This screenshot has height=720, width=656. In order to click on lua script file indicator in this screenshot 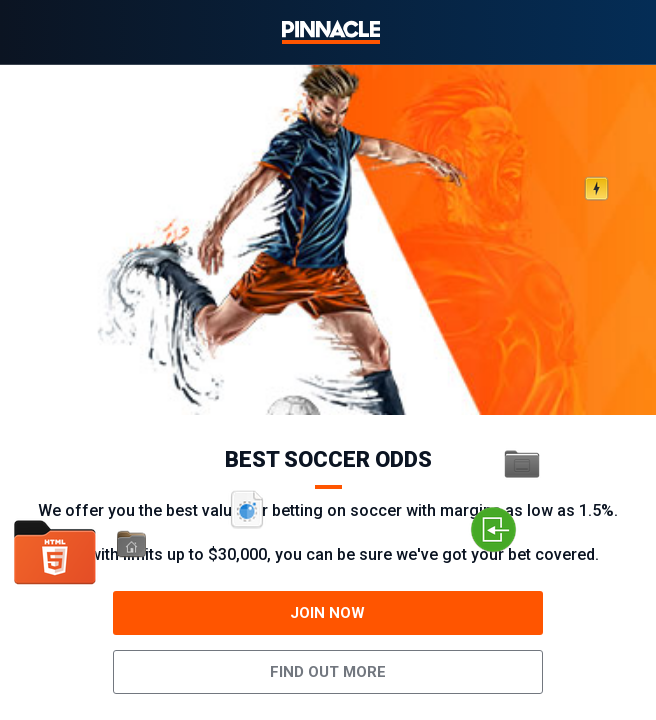, I will do `click(247, 509)`.